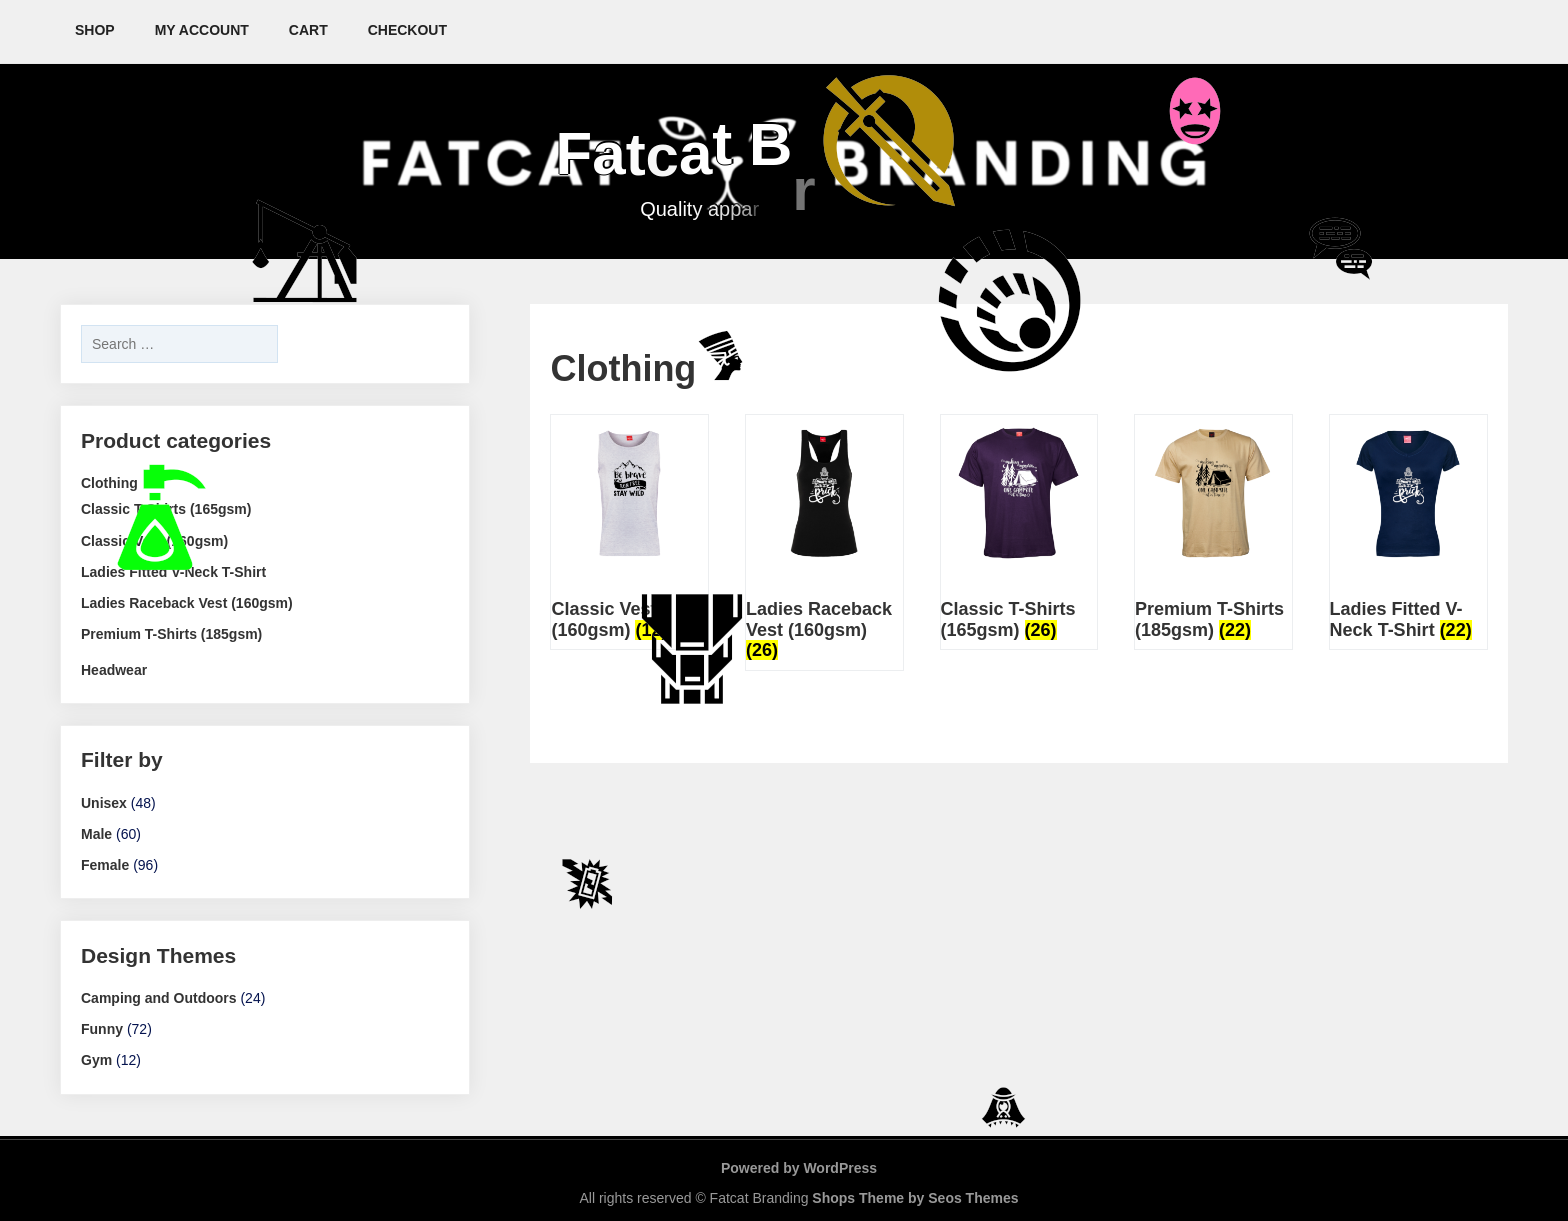  What do you see at coordinates (888, 140) in the screenshot?
I see `attack or combat action button` at bounding box center [888, 140].